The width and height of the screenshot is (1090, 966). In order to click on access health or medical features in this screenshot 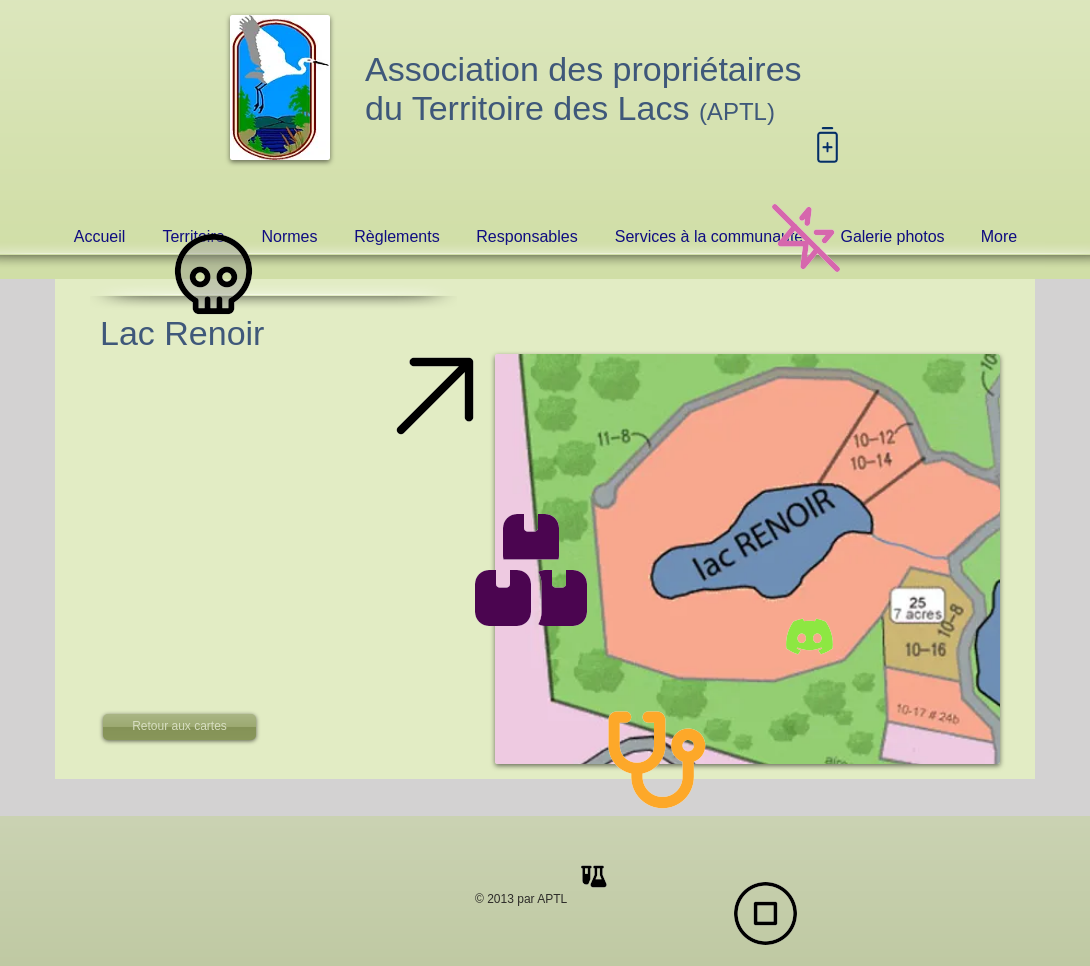, I will do `click(654, 757)`.